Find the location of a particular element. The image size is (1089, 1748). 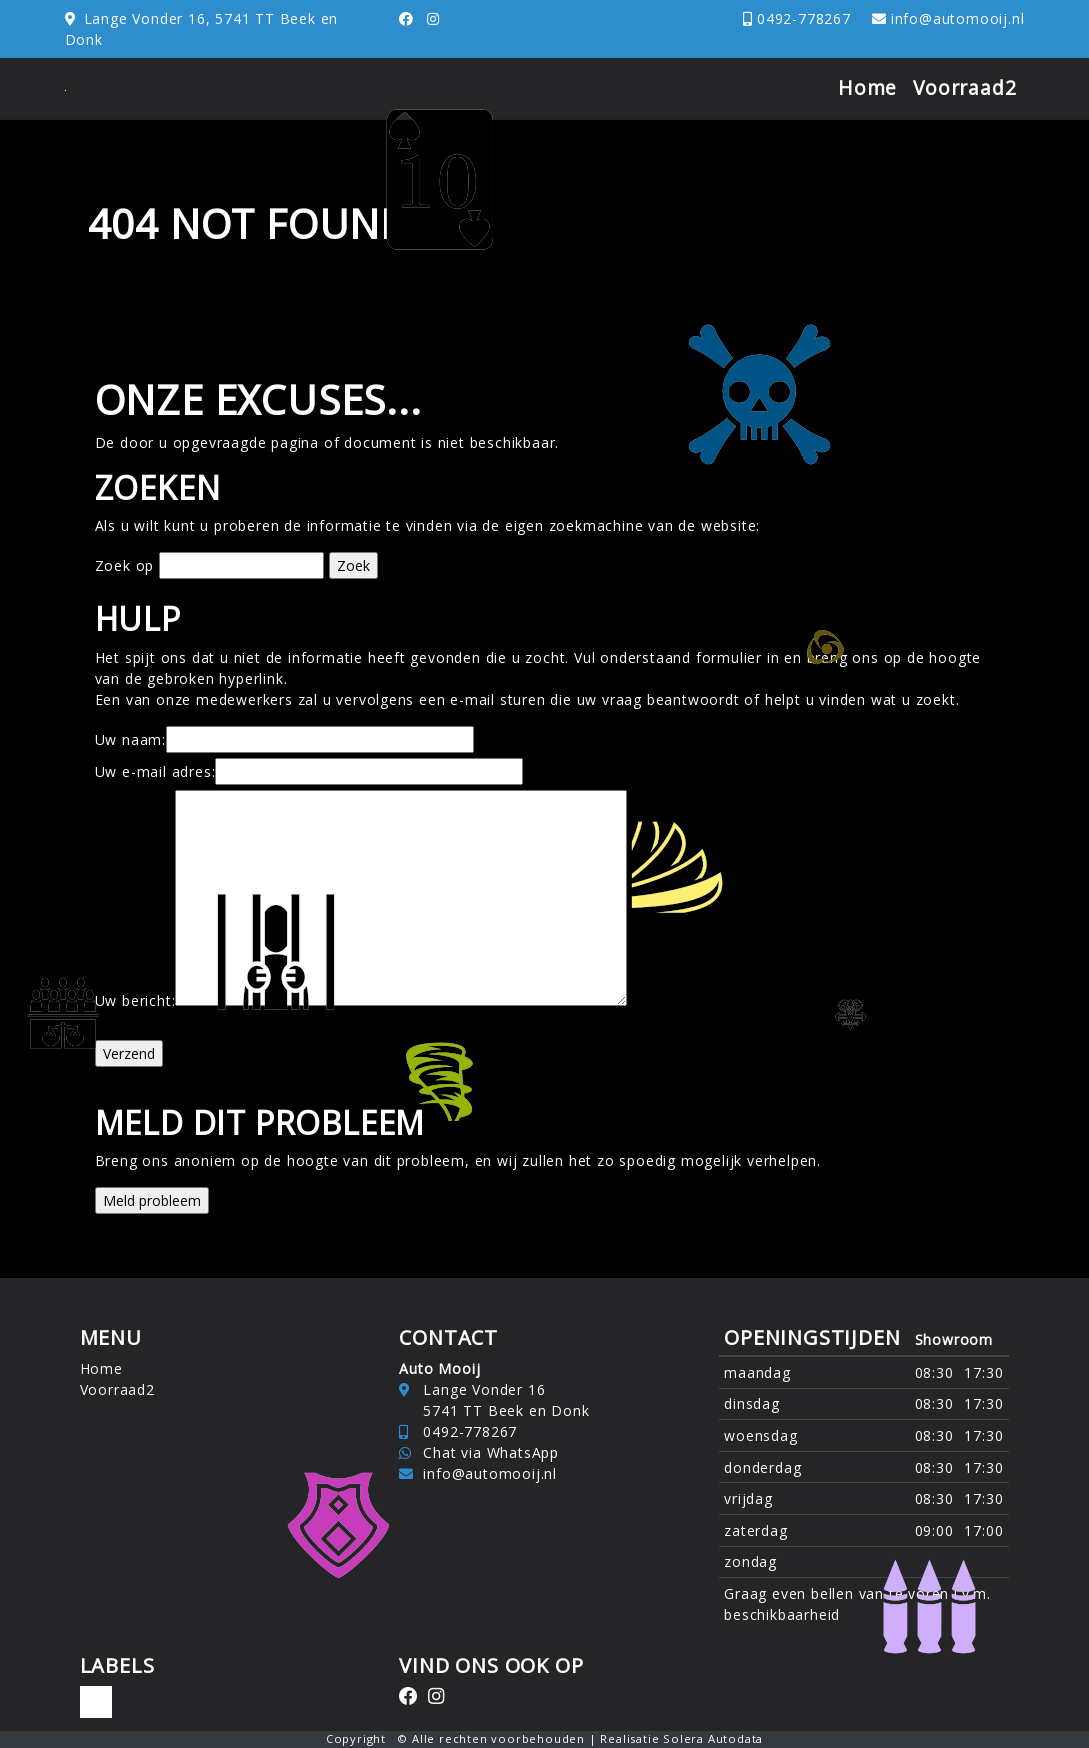

ammunition or bullet inventory indicator is located at coordinates (929, 1606).